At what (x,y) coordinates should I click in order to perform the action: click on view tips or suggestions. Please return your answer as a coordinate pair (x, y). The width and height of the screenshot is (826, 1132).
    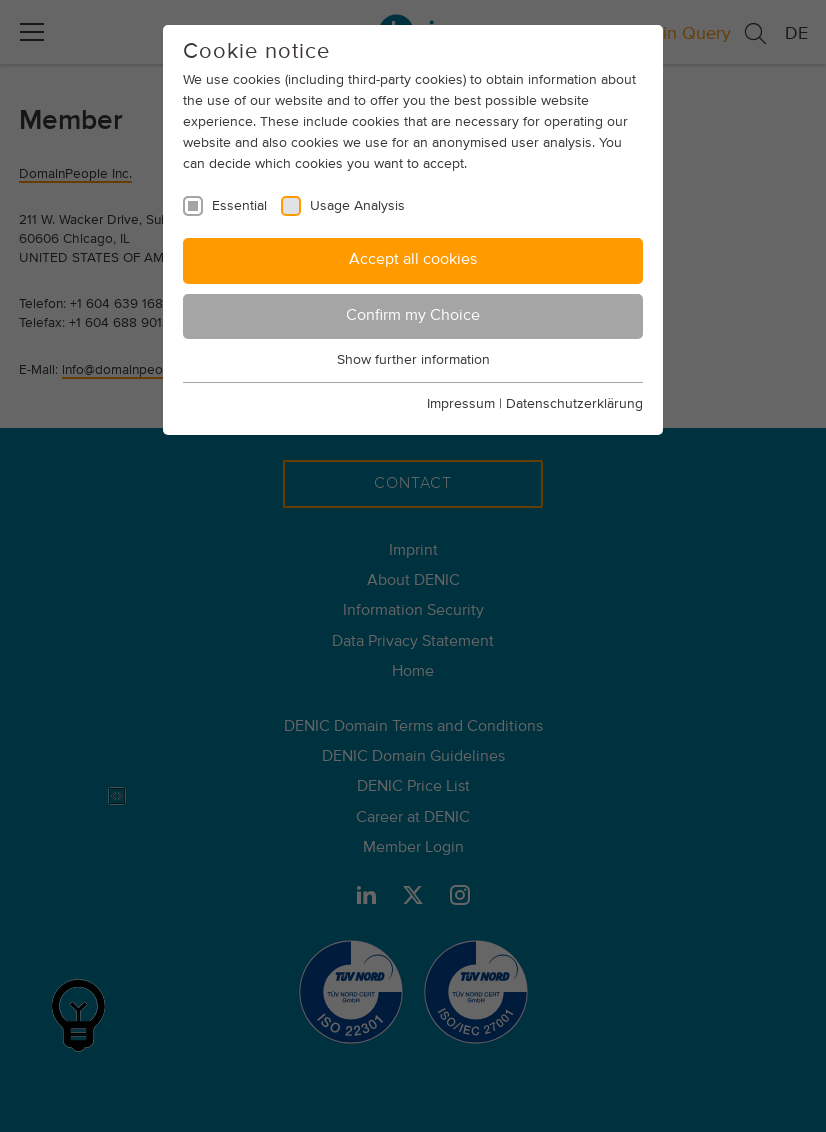
    Looking at the image, I should click on (78, 1013).